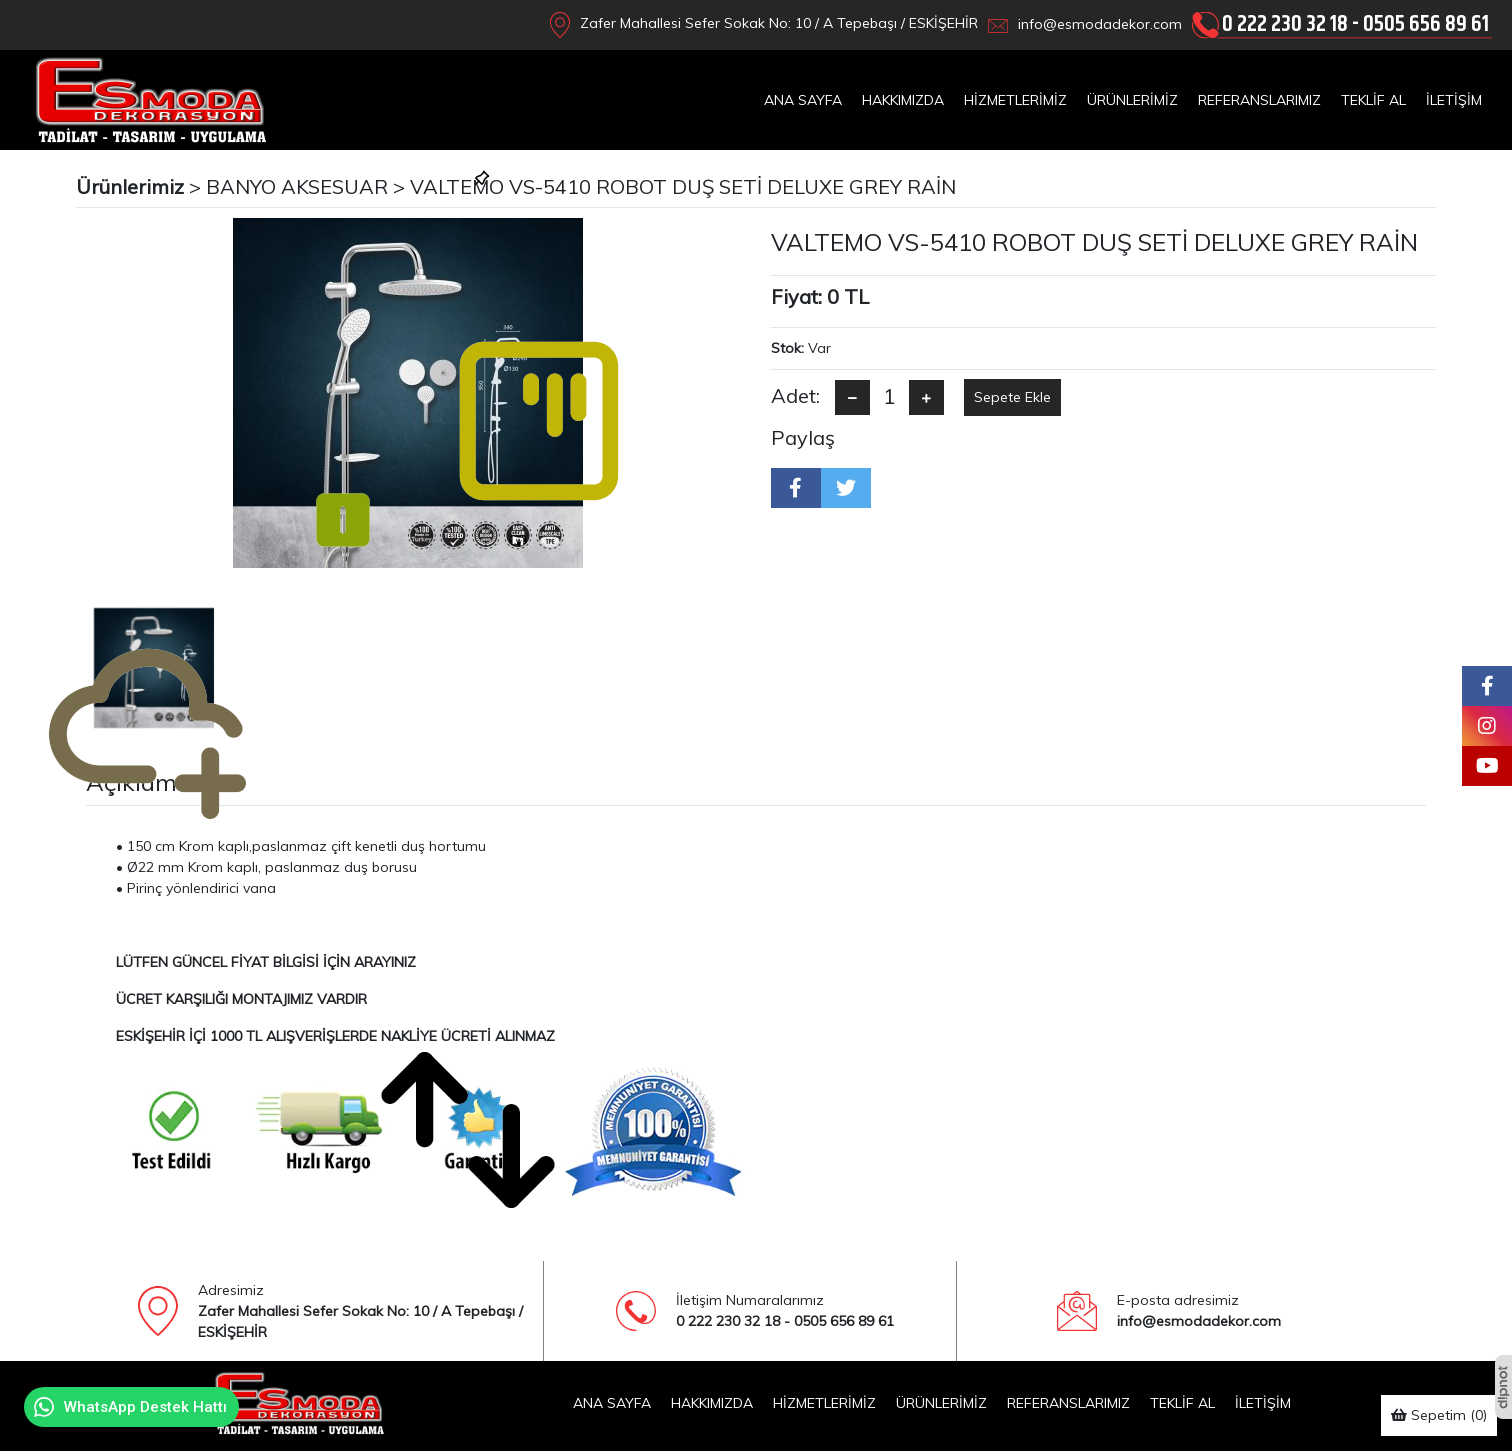 This screenshot has width=1512, height=1451. I want to click on align content to top-right corner, so click(539, 421).